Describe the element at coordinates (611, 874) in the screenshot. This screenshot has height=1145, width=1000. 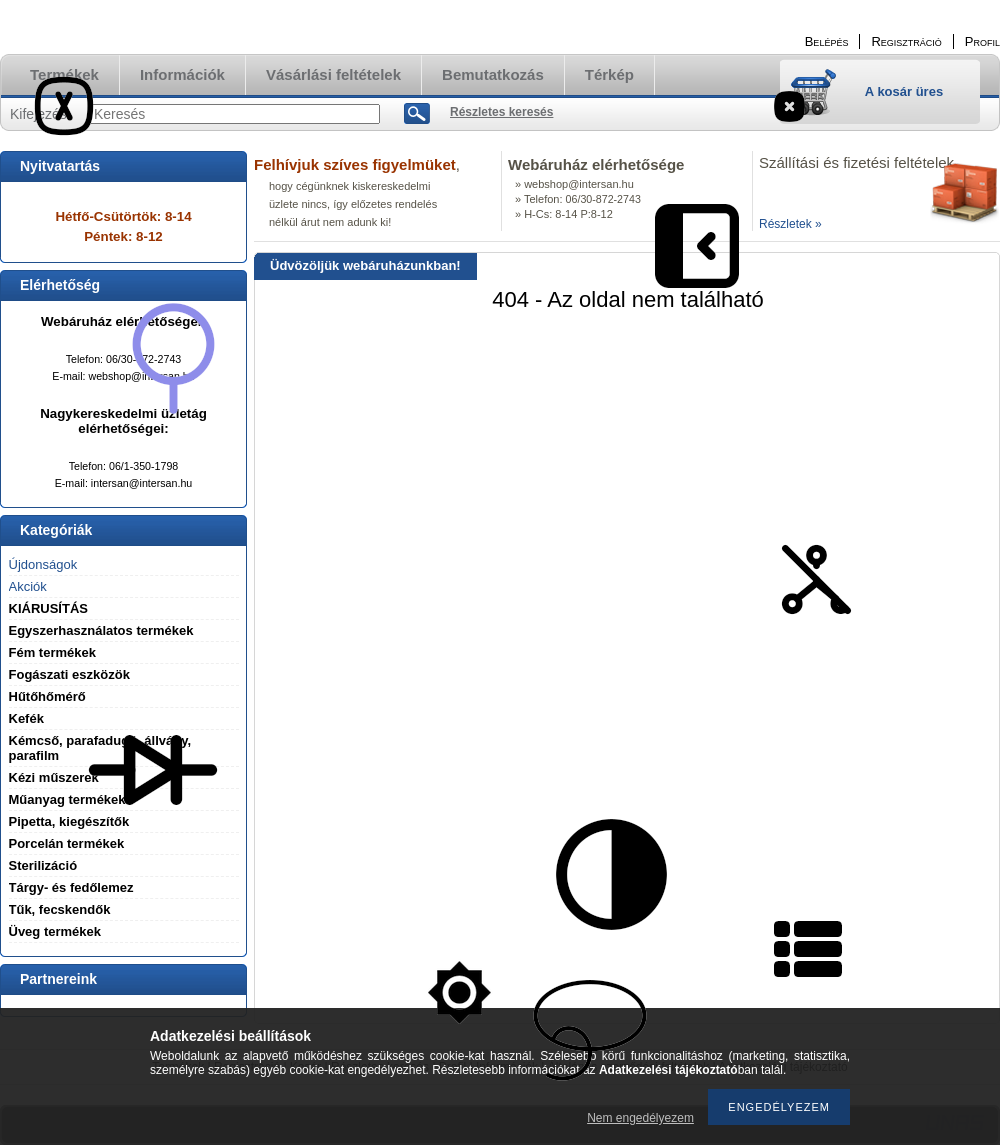
I see `adjust display brightness to 50%` at that location.